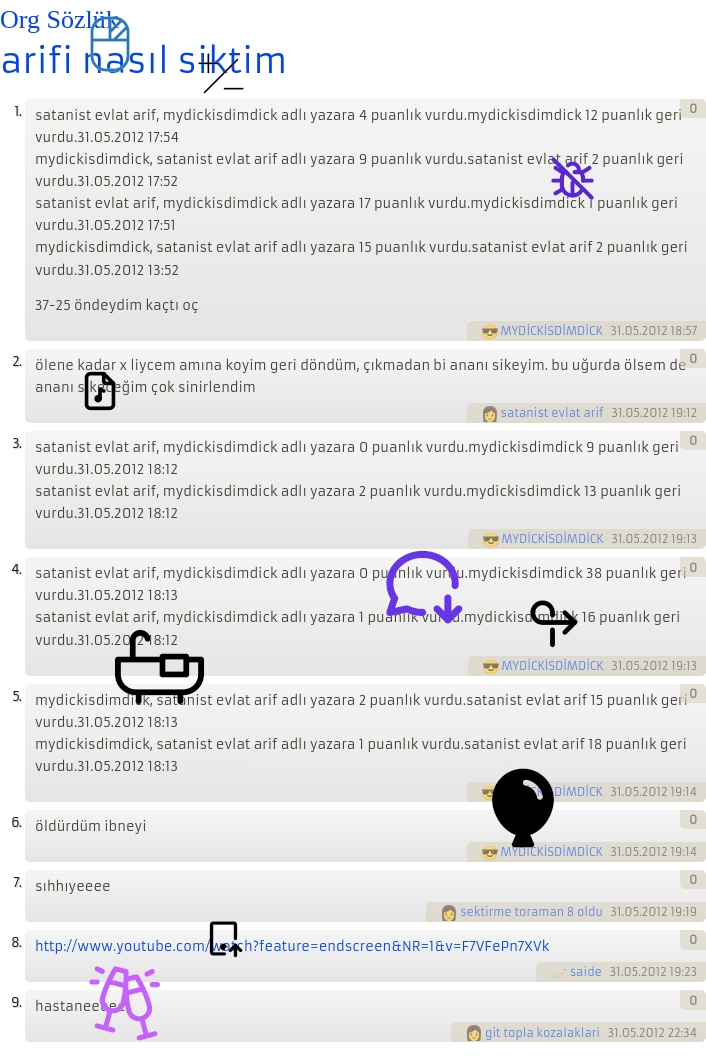 The height and width of the screenshot is (1062, 706). I want to click on right-click to open context menu, so click(110, 44).